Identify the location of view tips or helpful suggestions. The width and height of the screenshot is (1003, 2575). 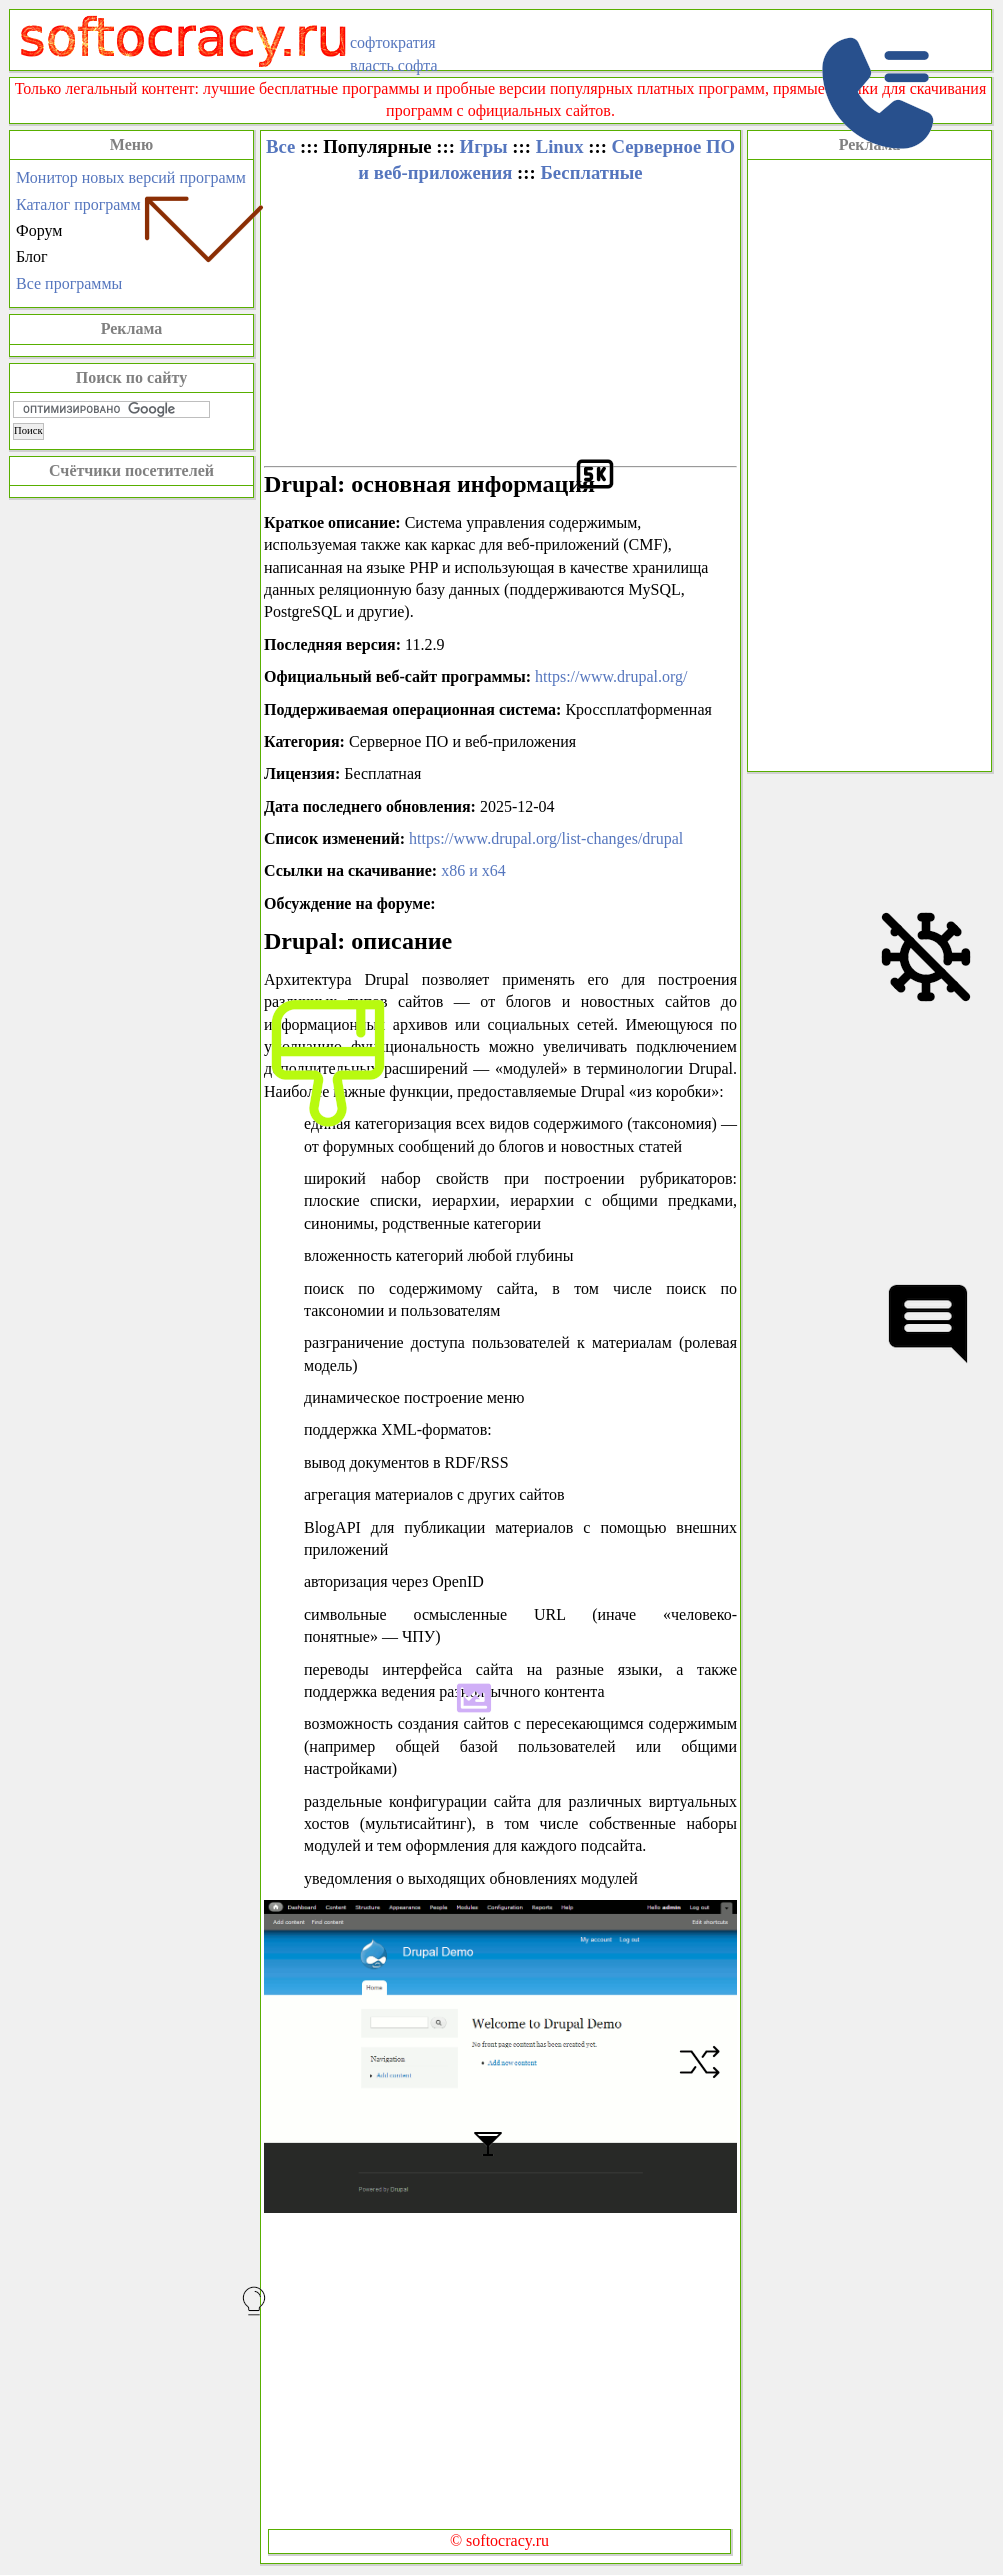
(254, 2301).